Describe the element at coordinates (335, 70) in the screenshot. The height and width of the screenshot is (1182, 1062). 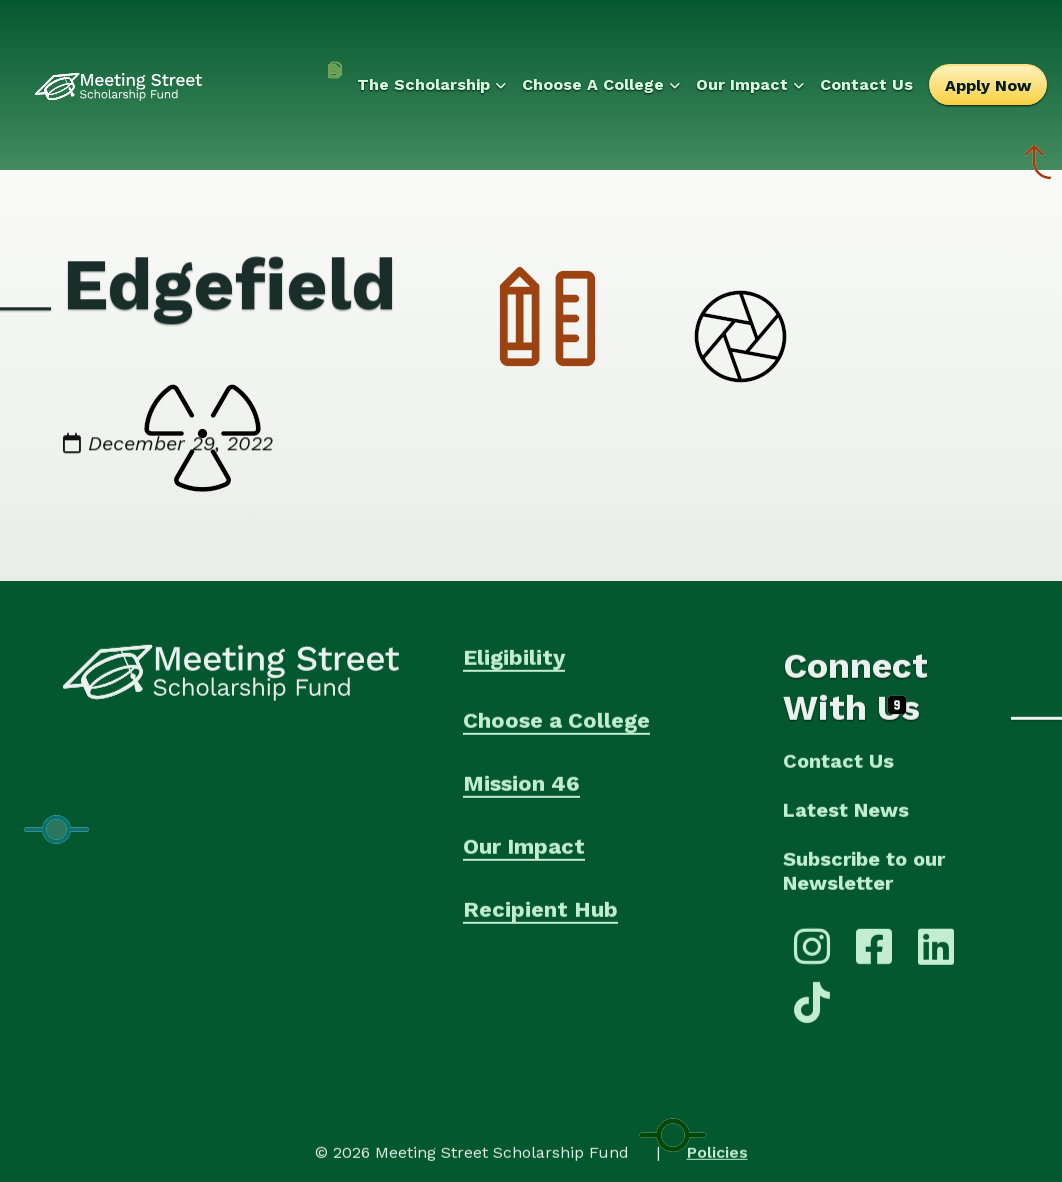
I see `access your files or documents` at that location.